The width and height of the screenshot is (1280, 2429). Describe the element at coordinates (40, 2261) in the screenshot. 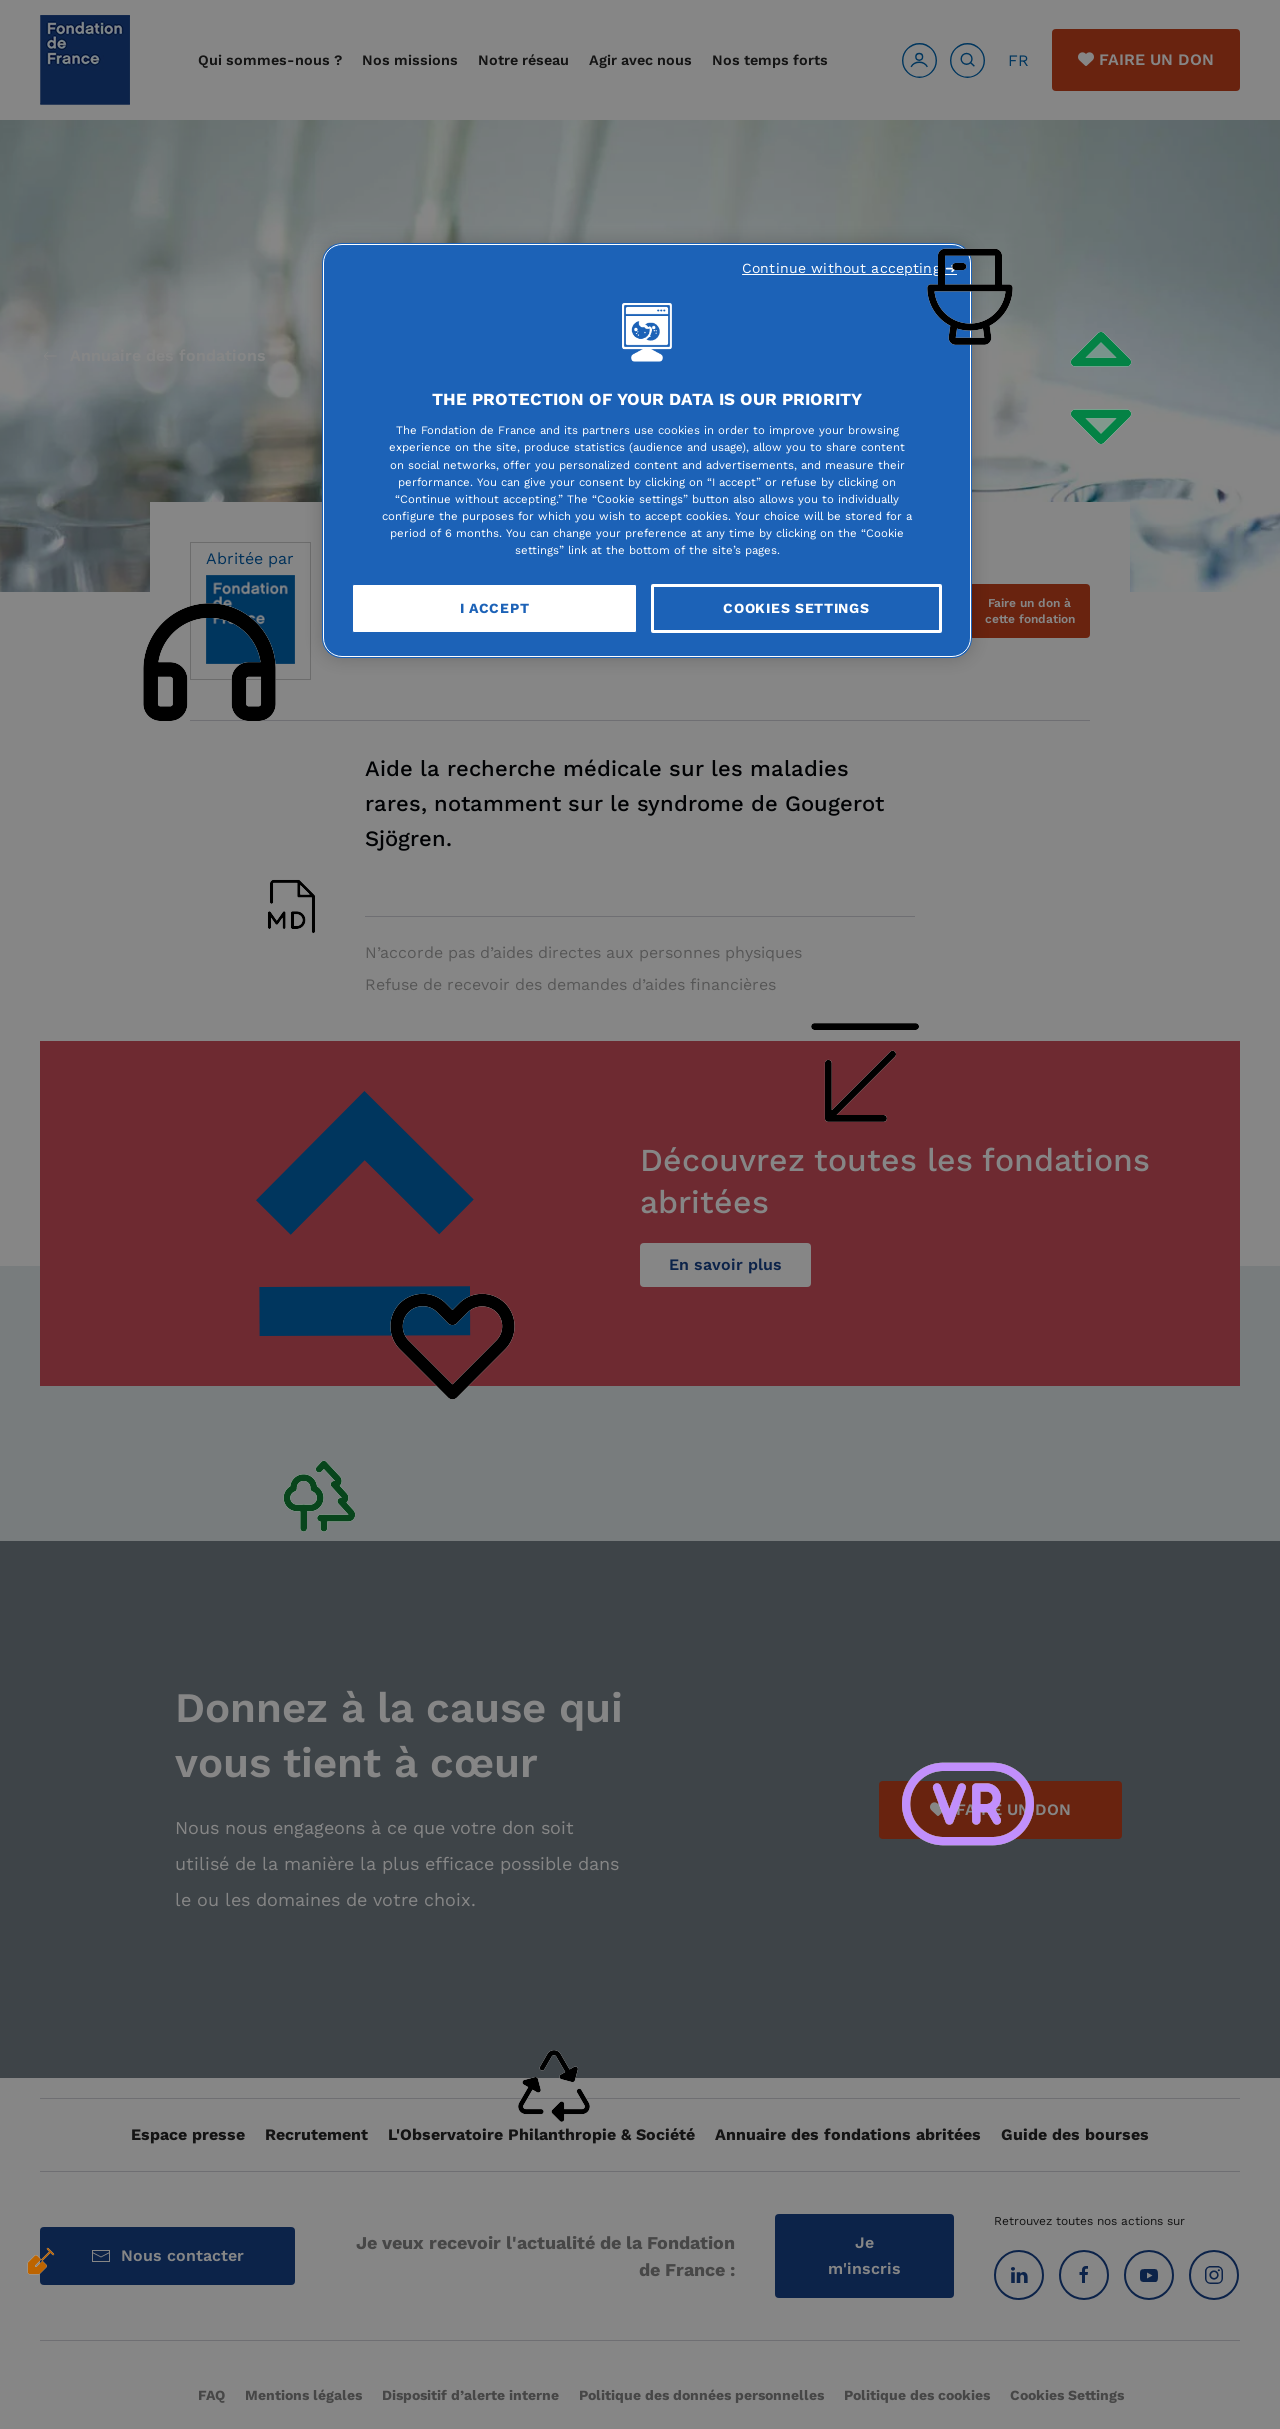

I see `gardening or landscaping tools` at that location.